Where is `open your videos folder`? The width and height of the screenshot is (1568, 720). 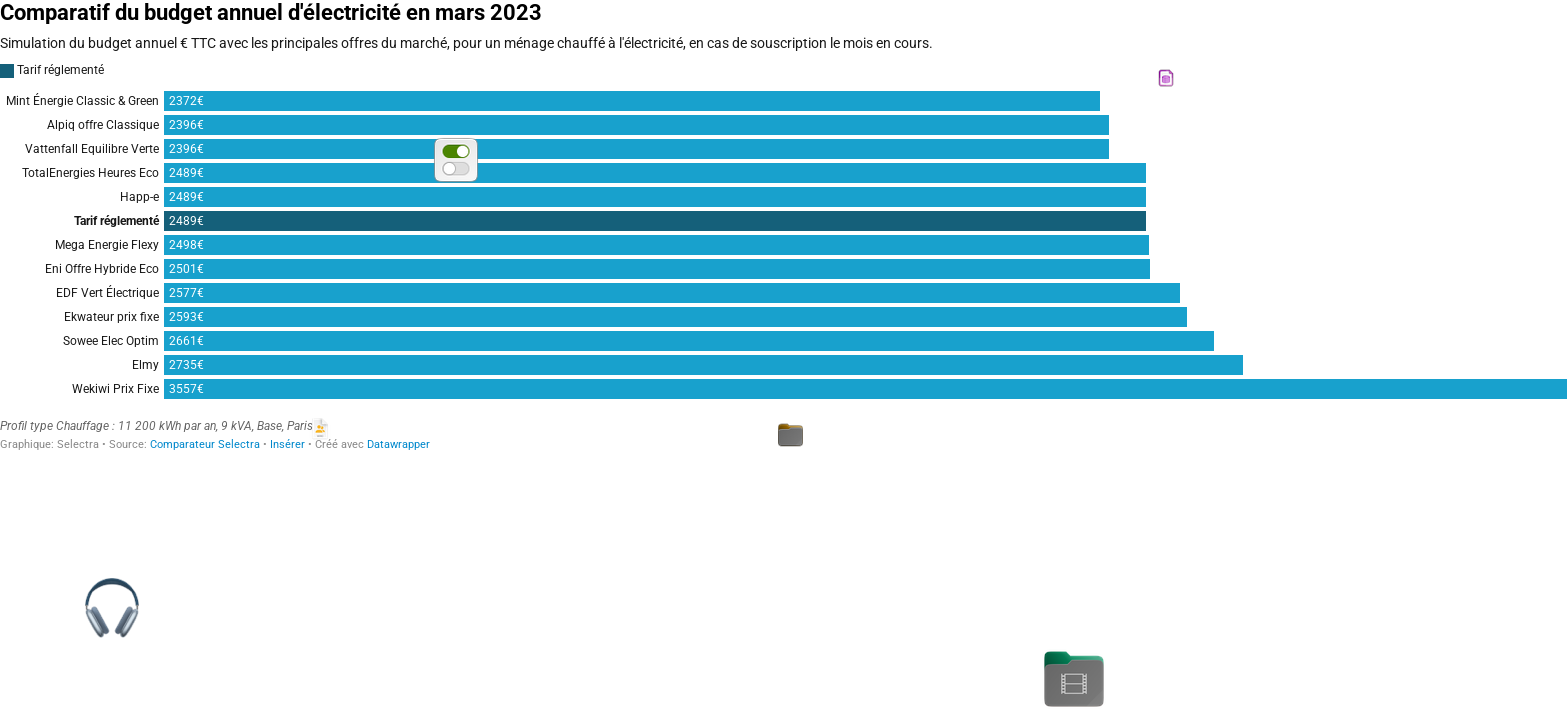 open your videos folder is located at coordinates (1074, 679).